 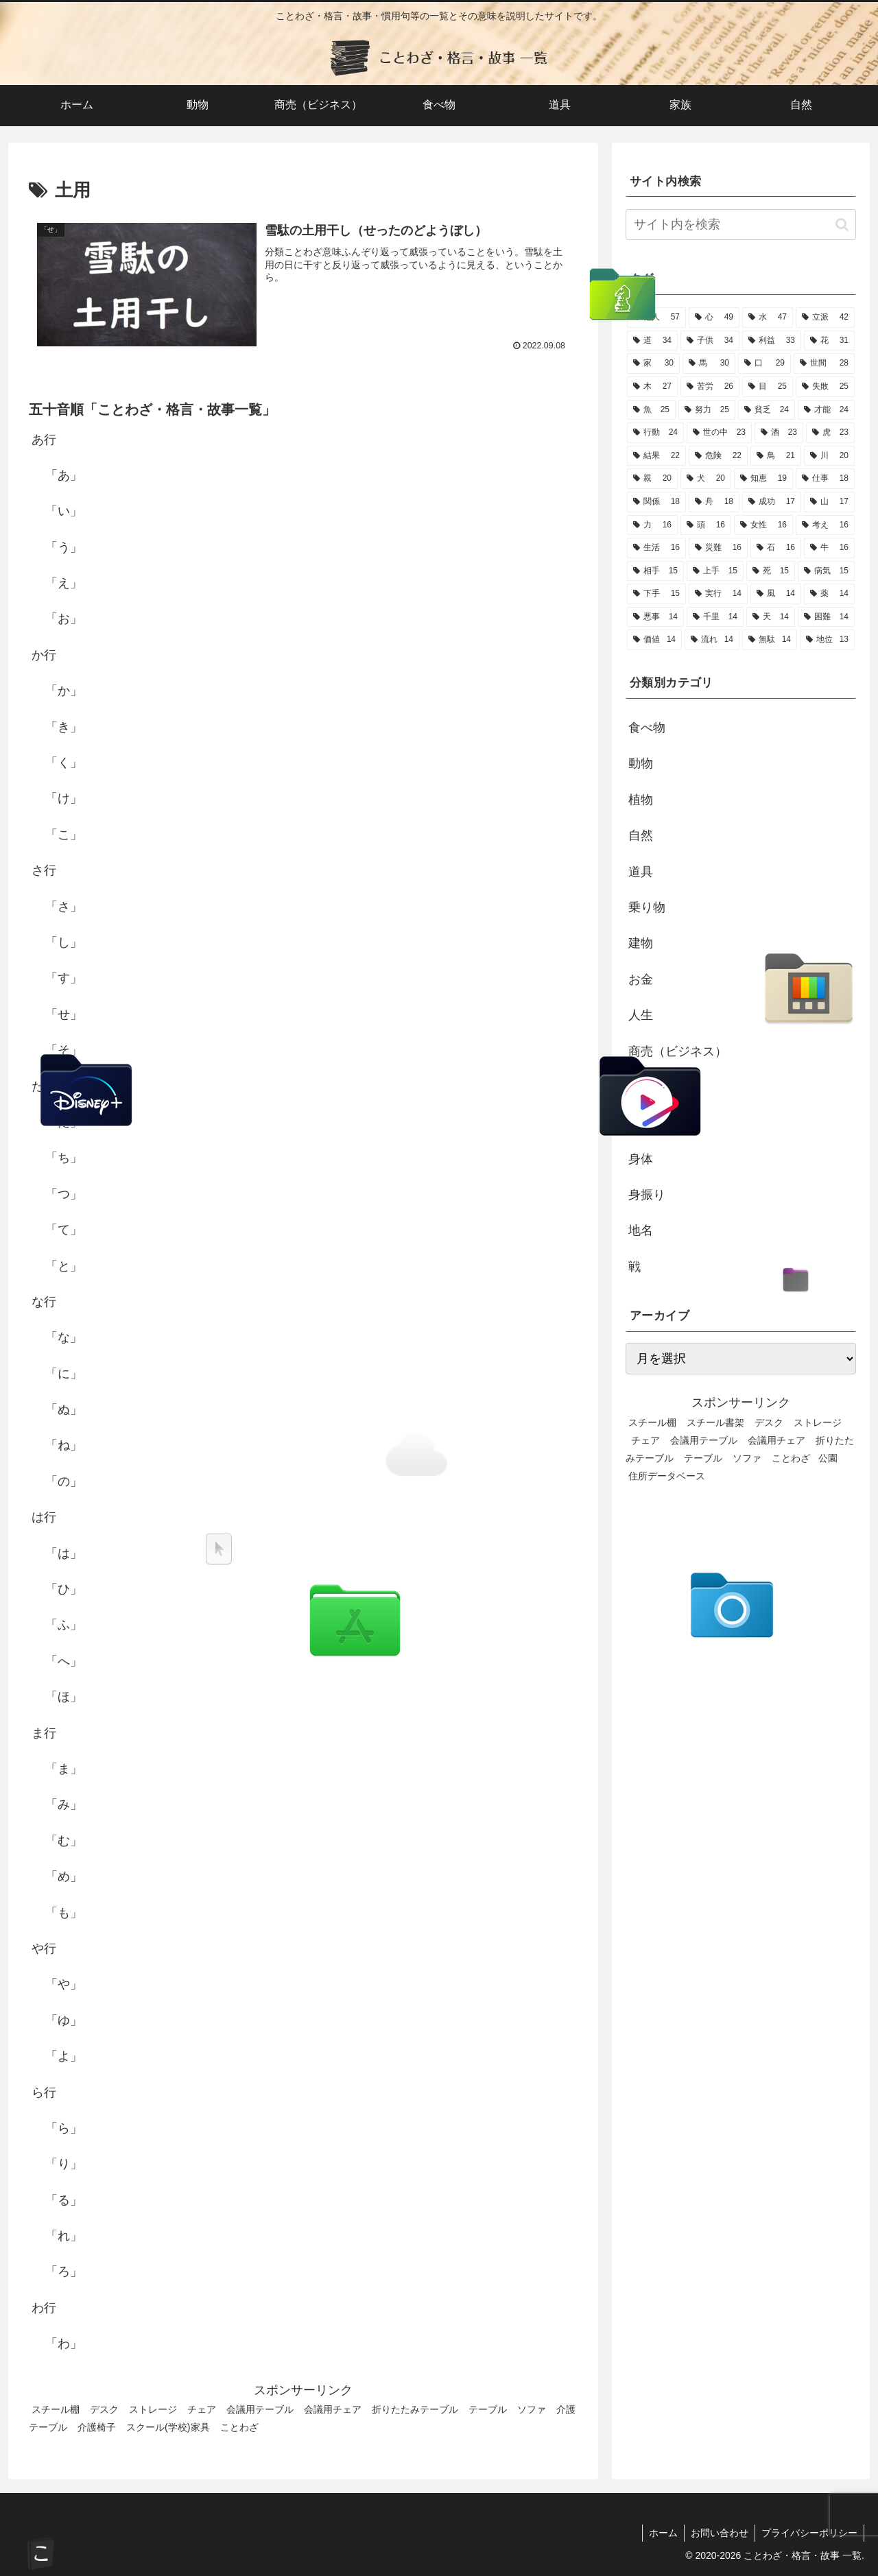 What do you see at coordinates (731, 1607) in the screenshot?
I see `open cortana-related files folder` at bounding box center [731, 1607].